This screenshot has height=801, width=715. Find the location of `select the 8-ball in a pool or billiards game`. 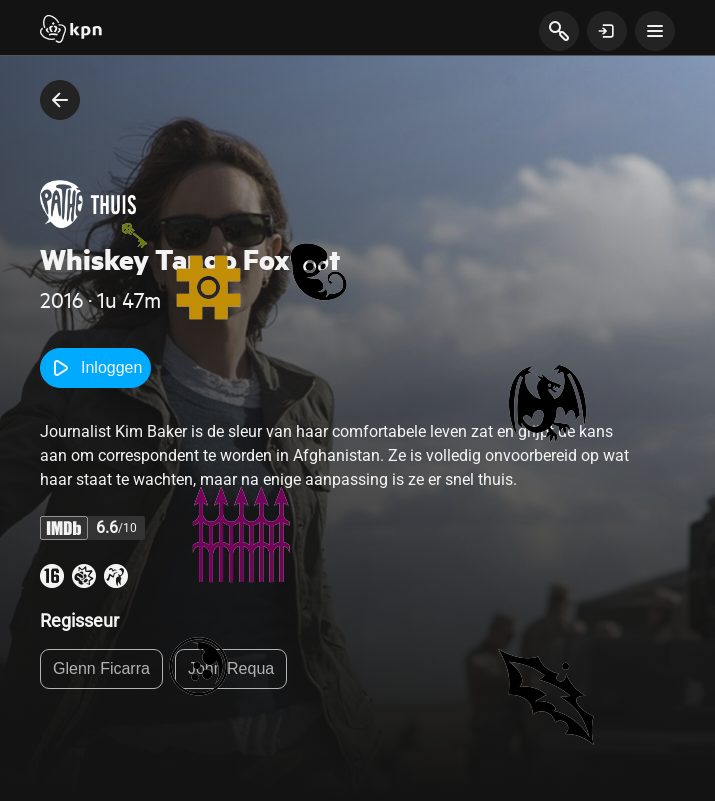

select the 8-ball in a pool or billiards game is located at coordinates (198, 666).